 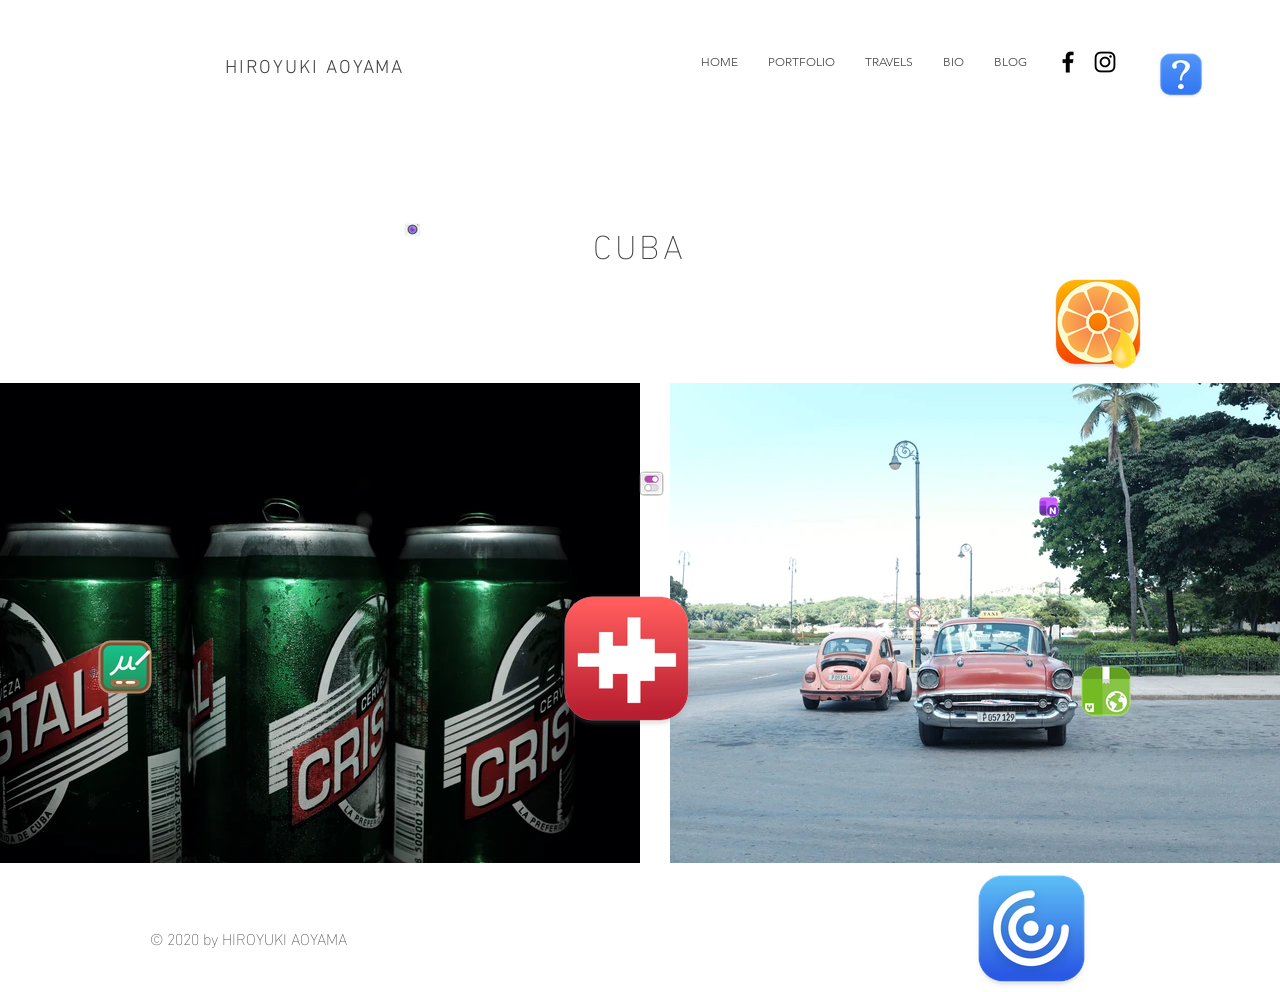 I want to click on open tenacity audio editor, so click(x=626, y=658).